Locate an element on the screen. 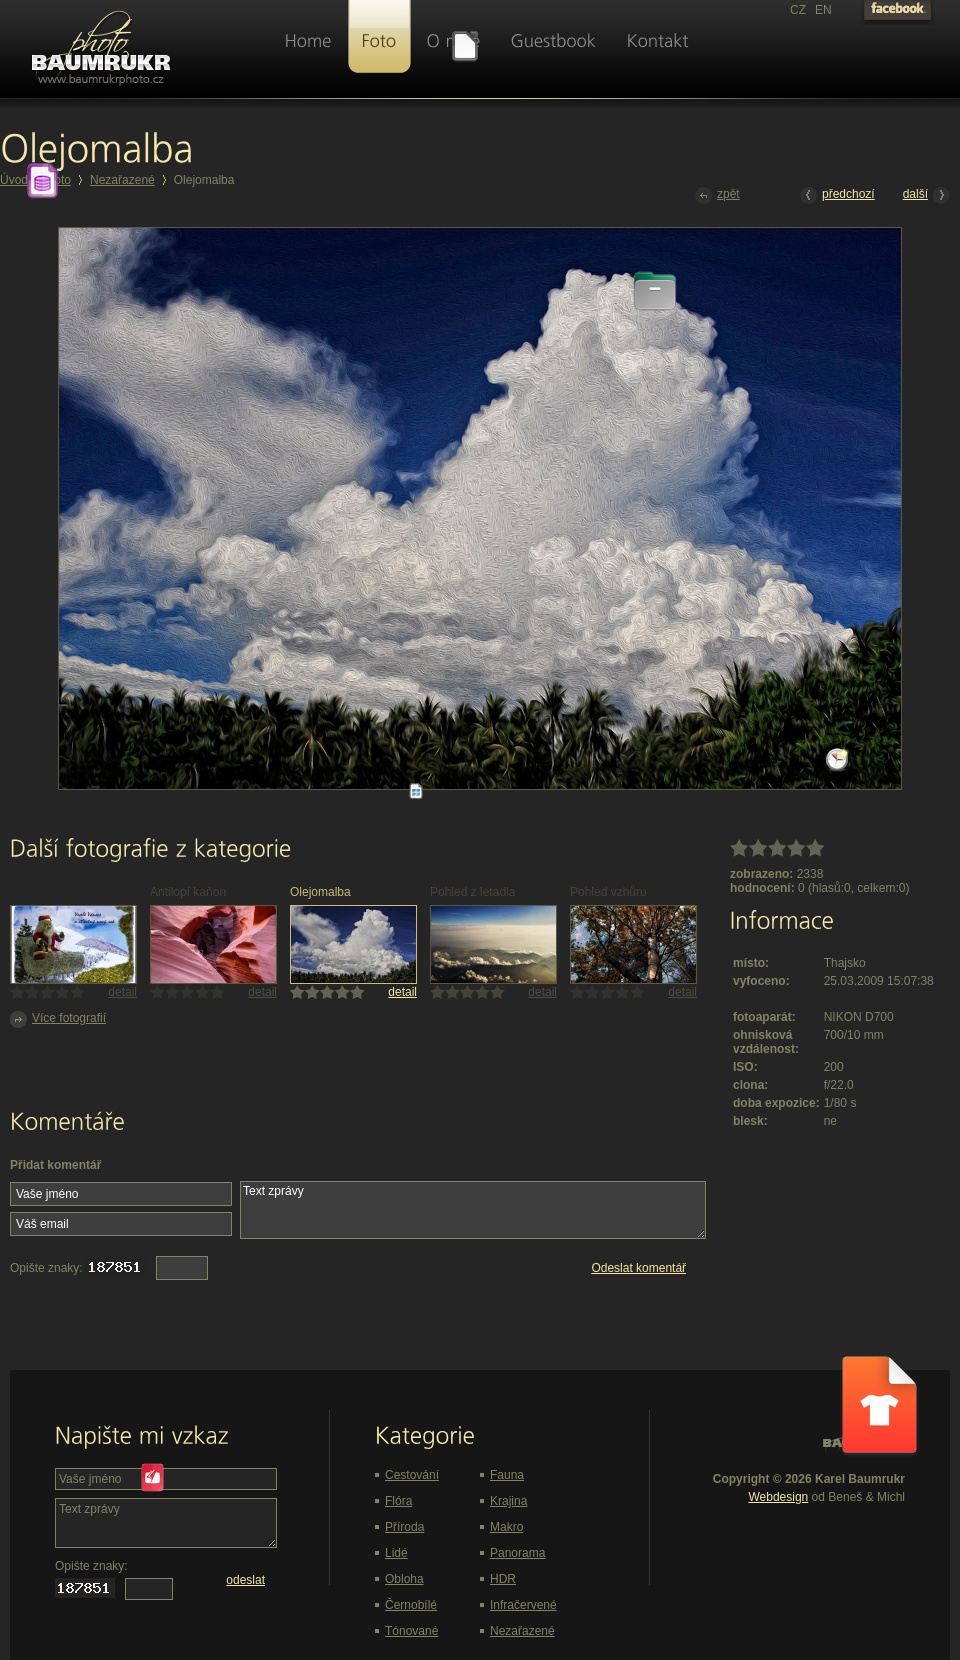  open the file manager application is located at coordinates (655, 291).